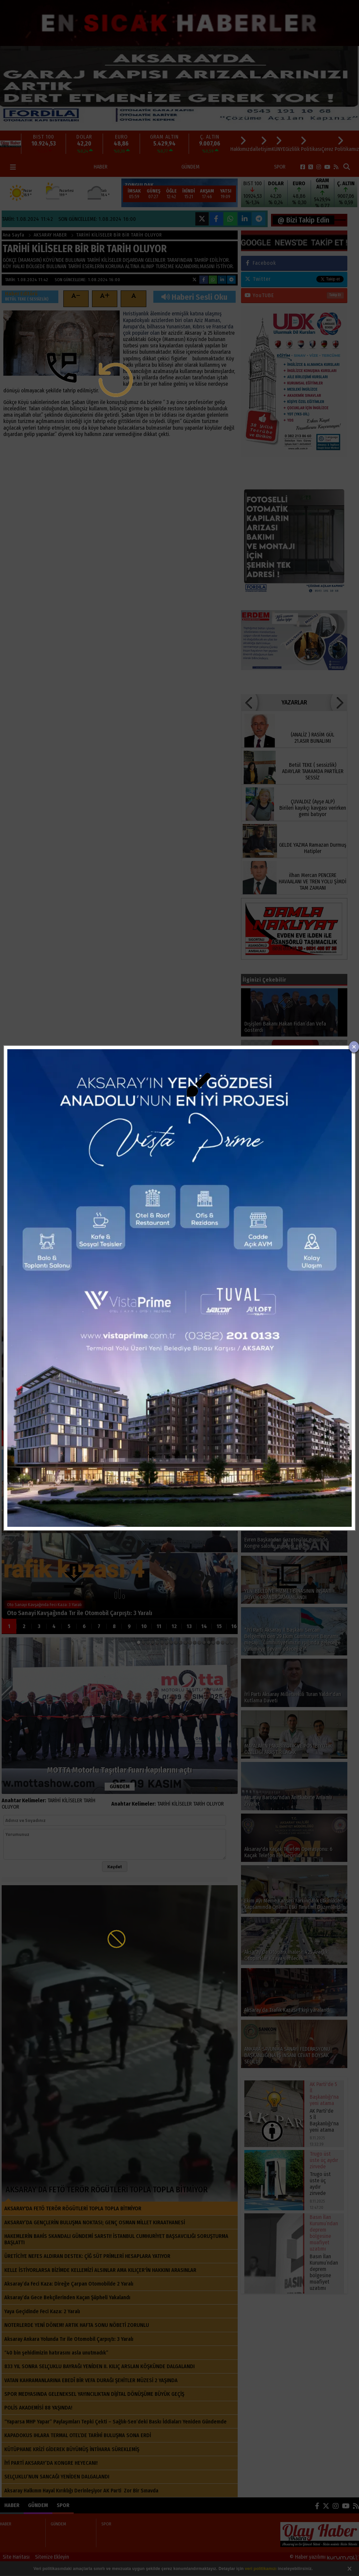  I want to click on access brush or painting tools, so click(199, 1085).